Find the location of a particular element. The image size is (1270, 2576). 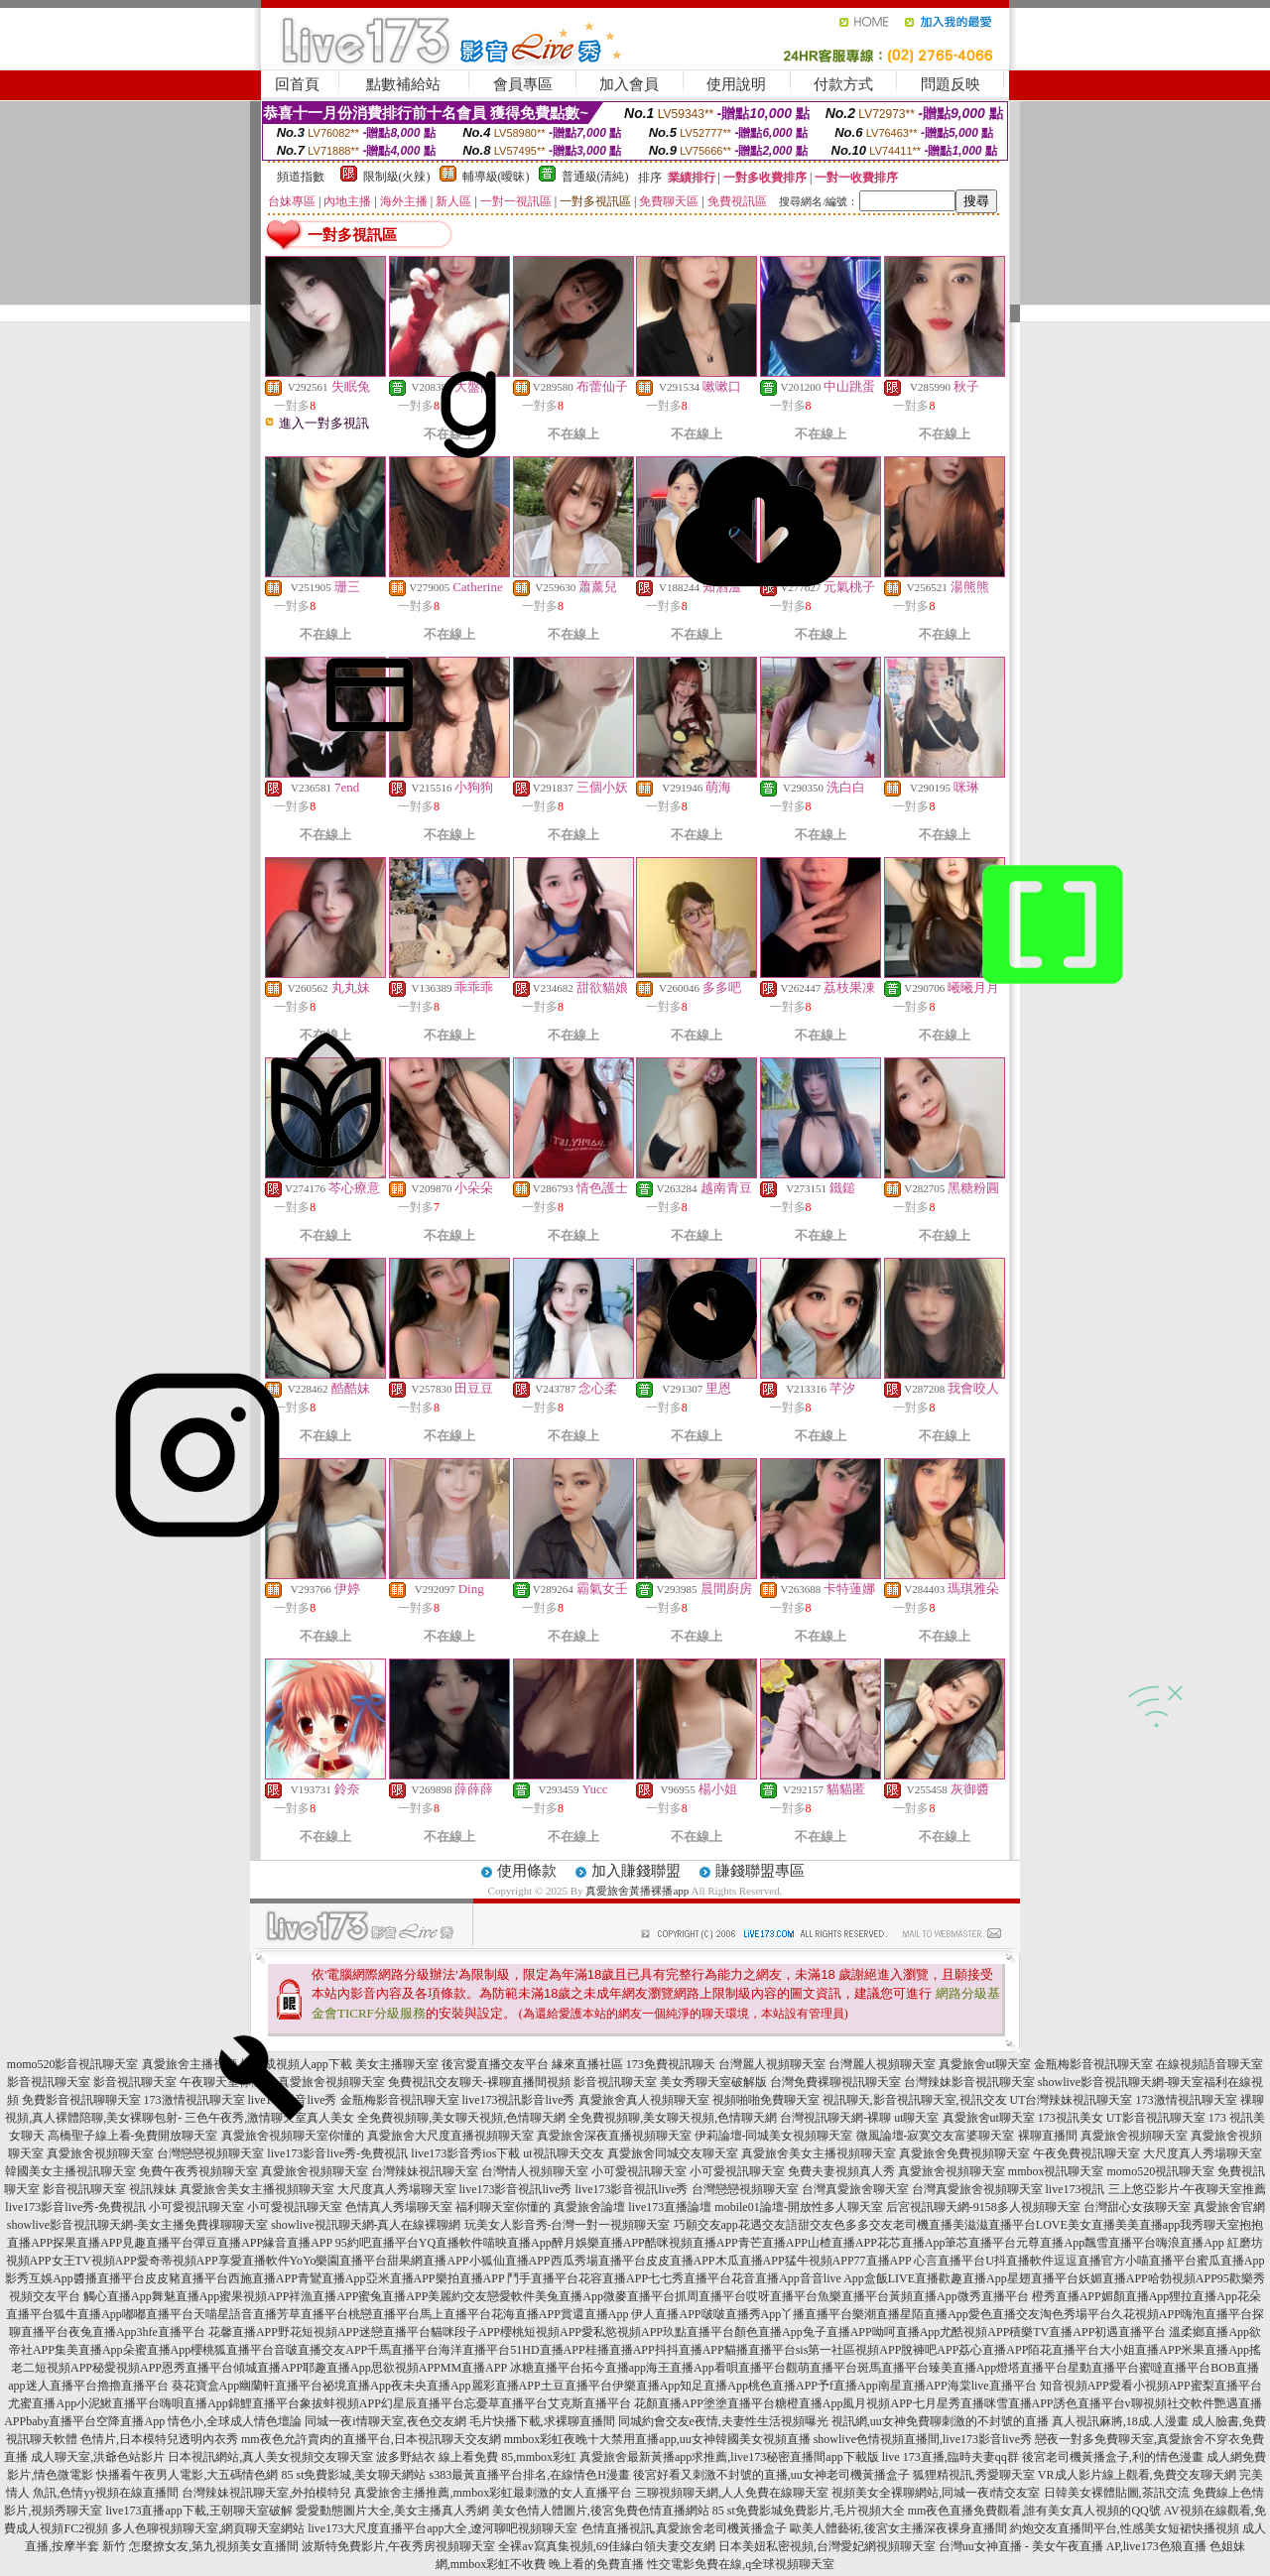

indicates grain or wheat-based ingredients is located at coordinates (325, 1102).